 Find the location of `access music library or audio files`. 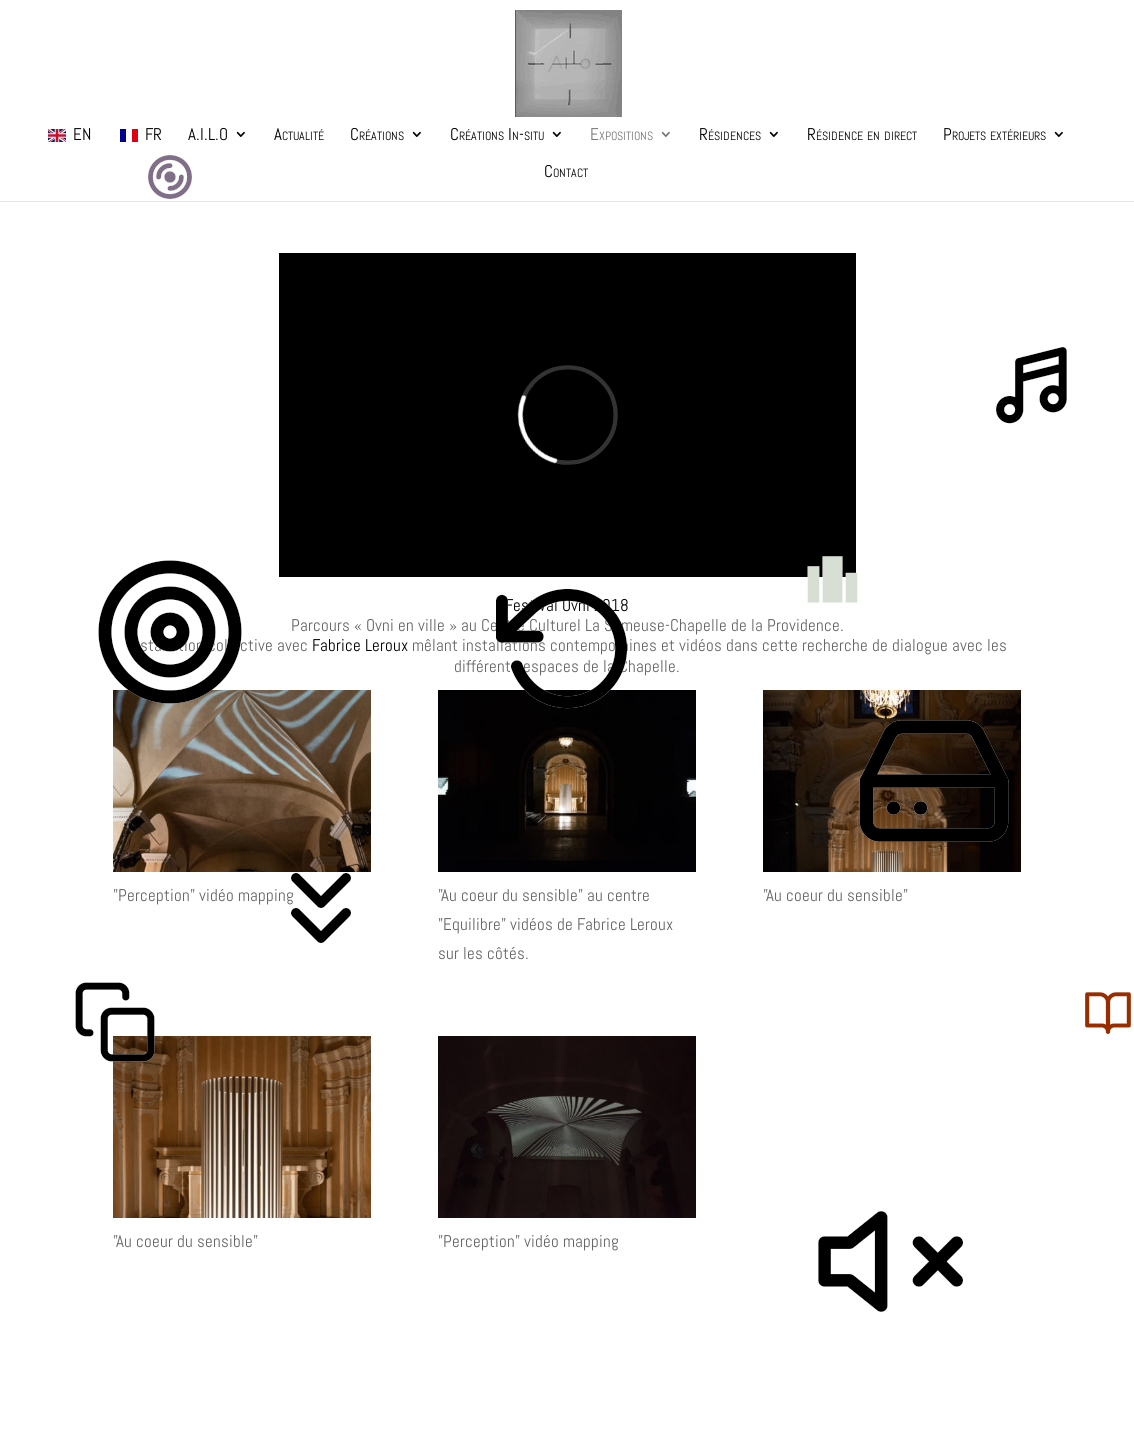

access music library or audio files is located at coordinates (1035, 386).